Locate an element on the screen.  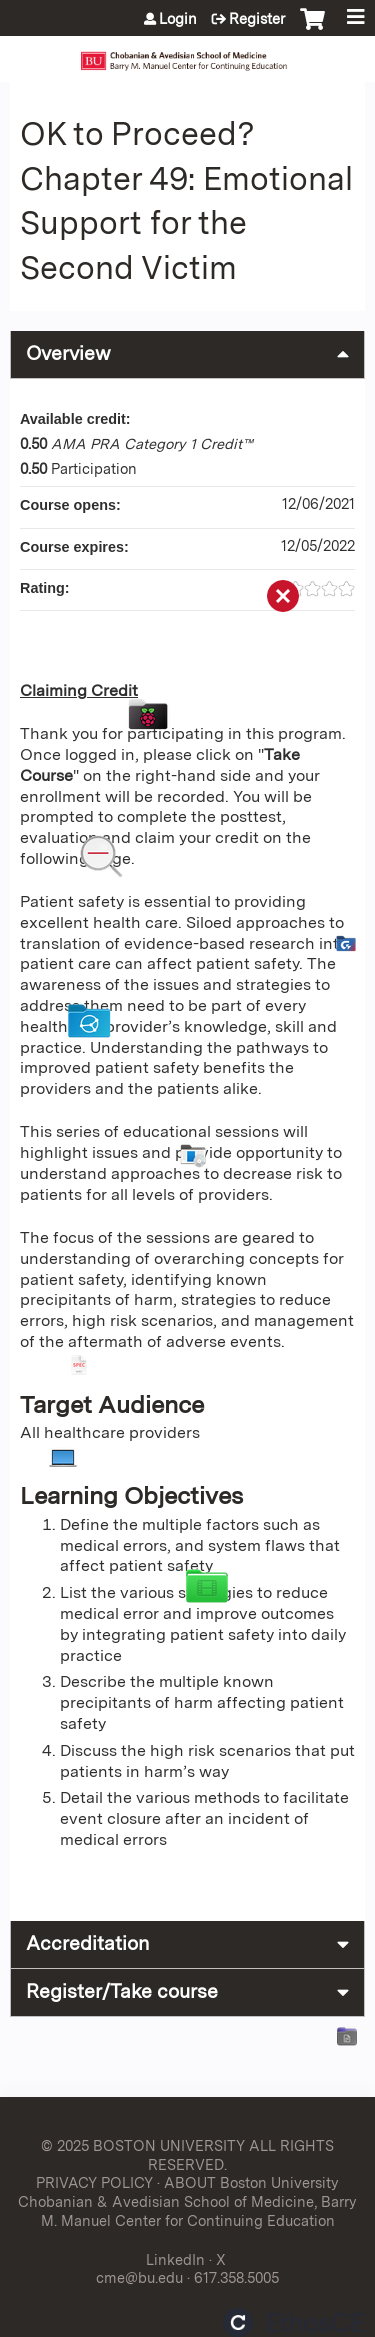
represents this macbook pro in system settings is located at coordinates (63, 1456).